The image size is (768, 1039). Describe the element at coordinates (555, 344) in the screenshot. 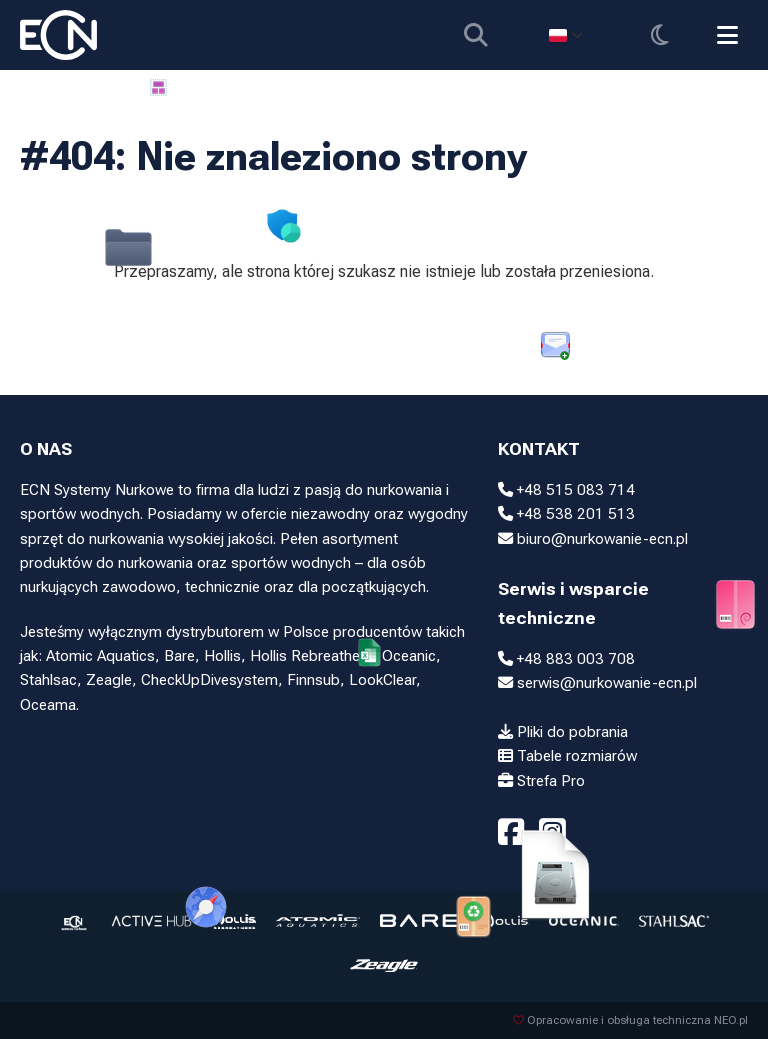

I see `compose a new email message` at that location.